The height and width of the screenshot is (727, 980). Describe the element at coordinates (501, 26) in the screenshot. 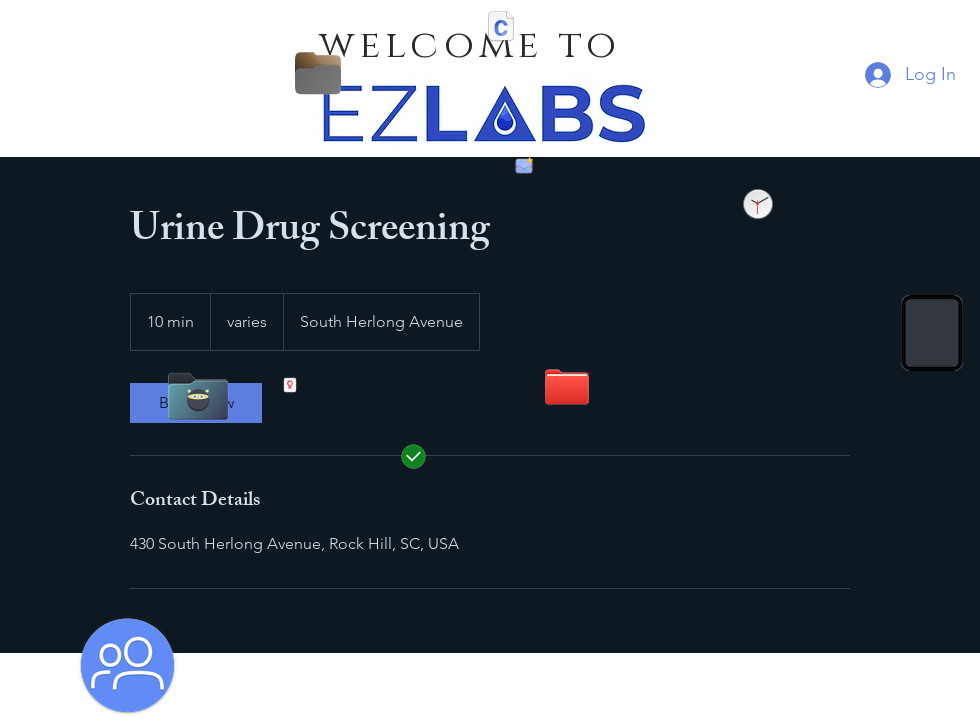

I see `a C programming language source file` at that location.